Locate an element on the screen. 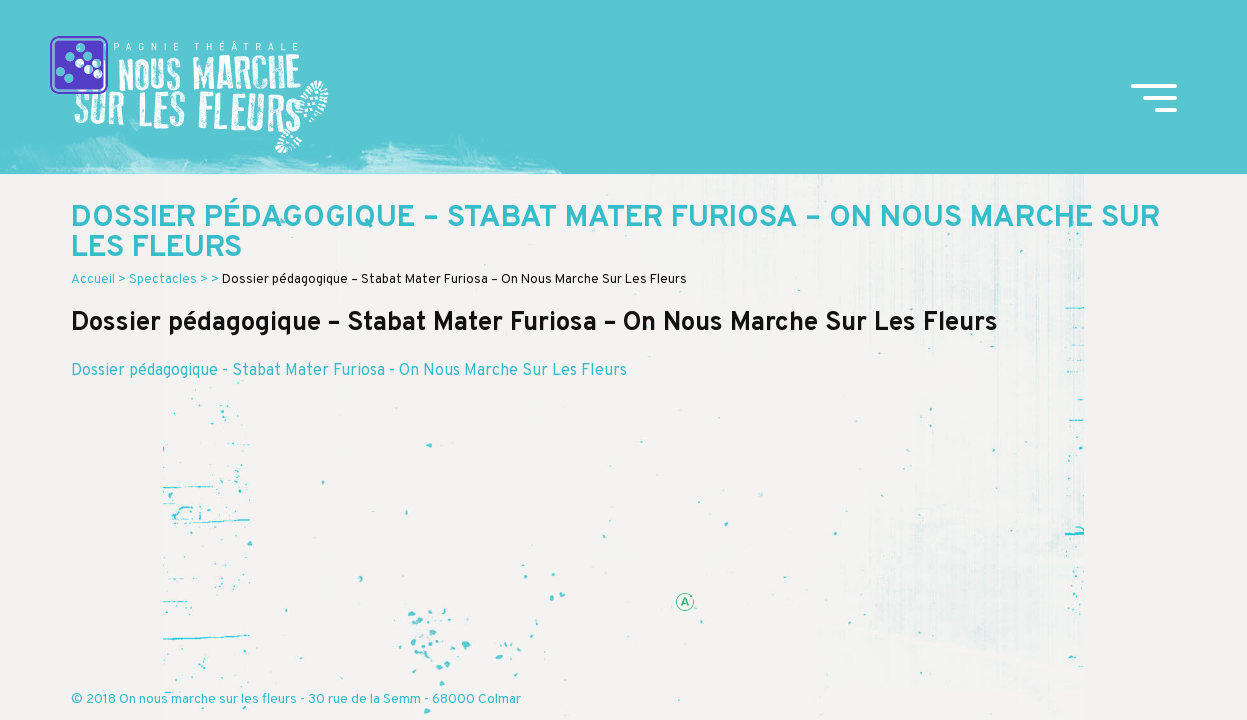  Apollo GraphQL branding or logo is located at coordinates (685, 602).